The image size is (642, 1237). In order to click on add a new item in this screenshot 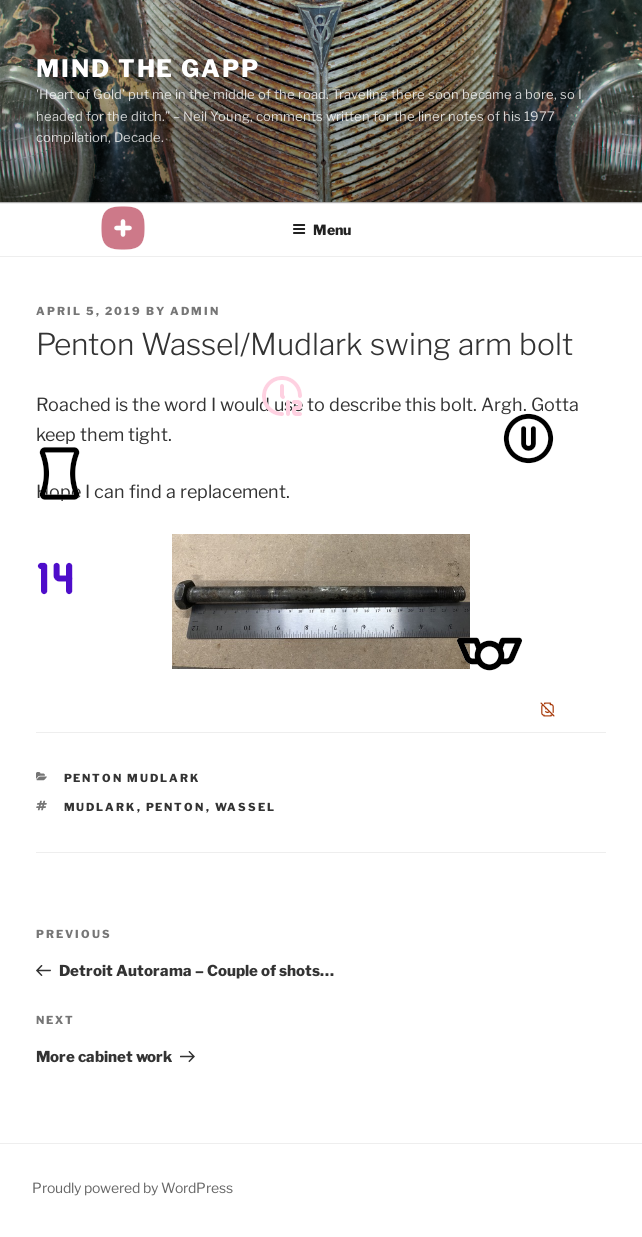, I will do `click(123, 228)`.